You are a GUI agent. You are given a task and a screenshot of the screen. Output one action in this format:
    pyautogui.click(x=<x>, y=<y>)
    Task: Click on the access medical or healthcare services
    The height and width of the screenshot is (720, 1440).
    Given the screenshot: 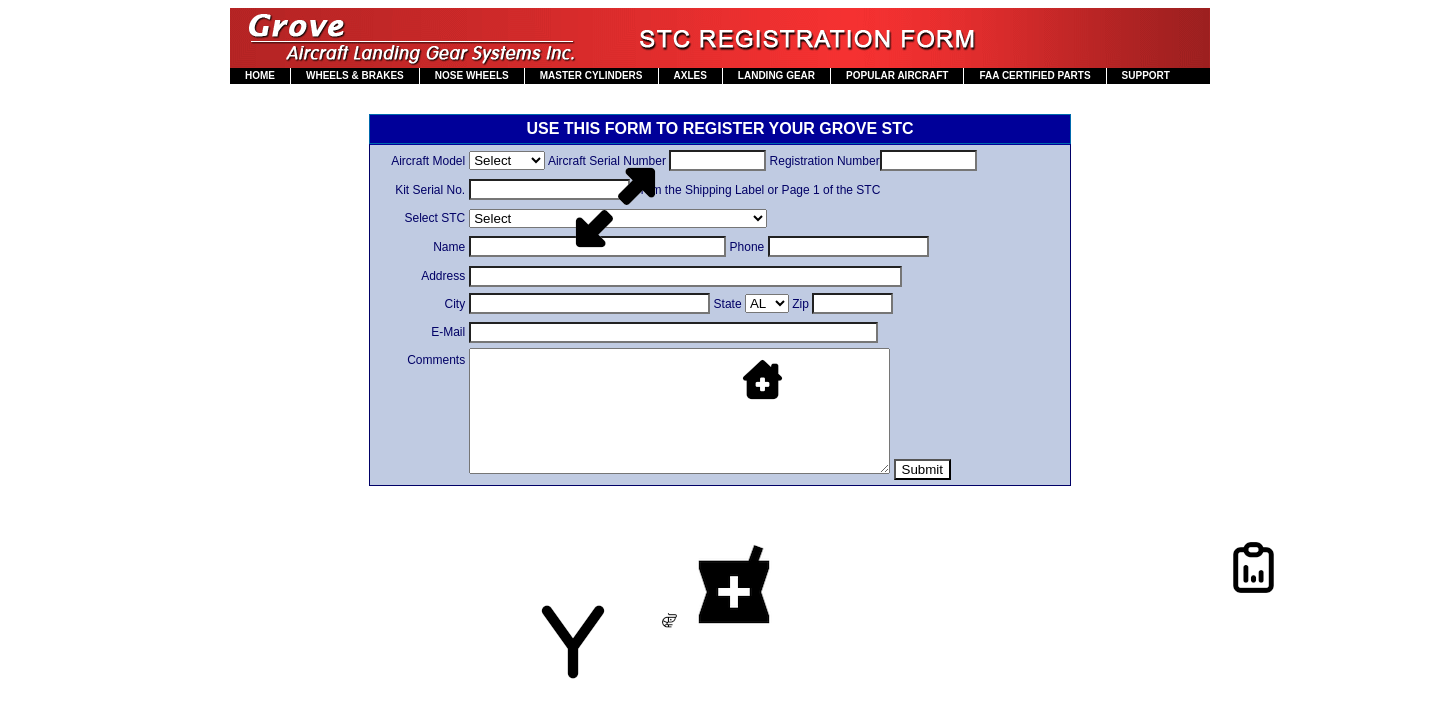 What is the action you would take?
    pyautogui.click(x=762, y=379)
    